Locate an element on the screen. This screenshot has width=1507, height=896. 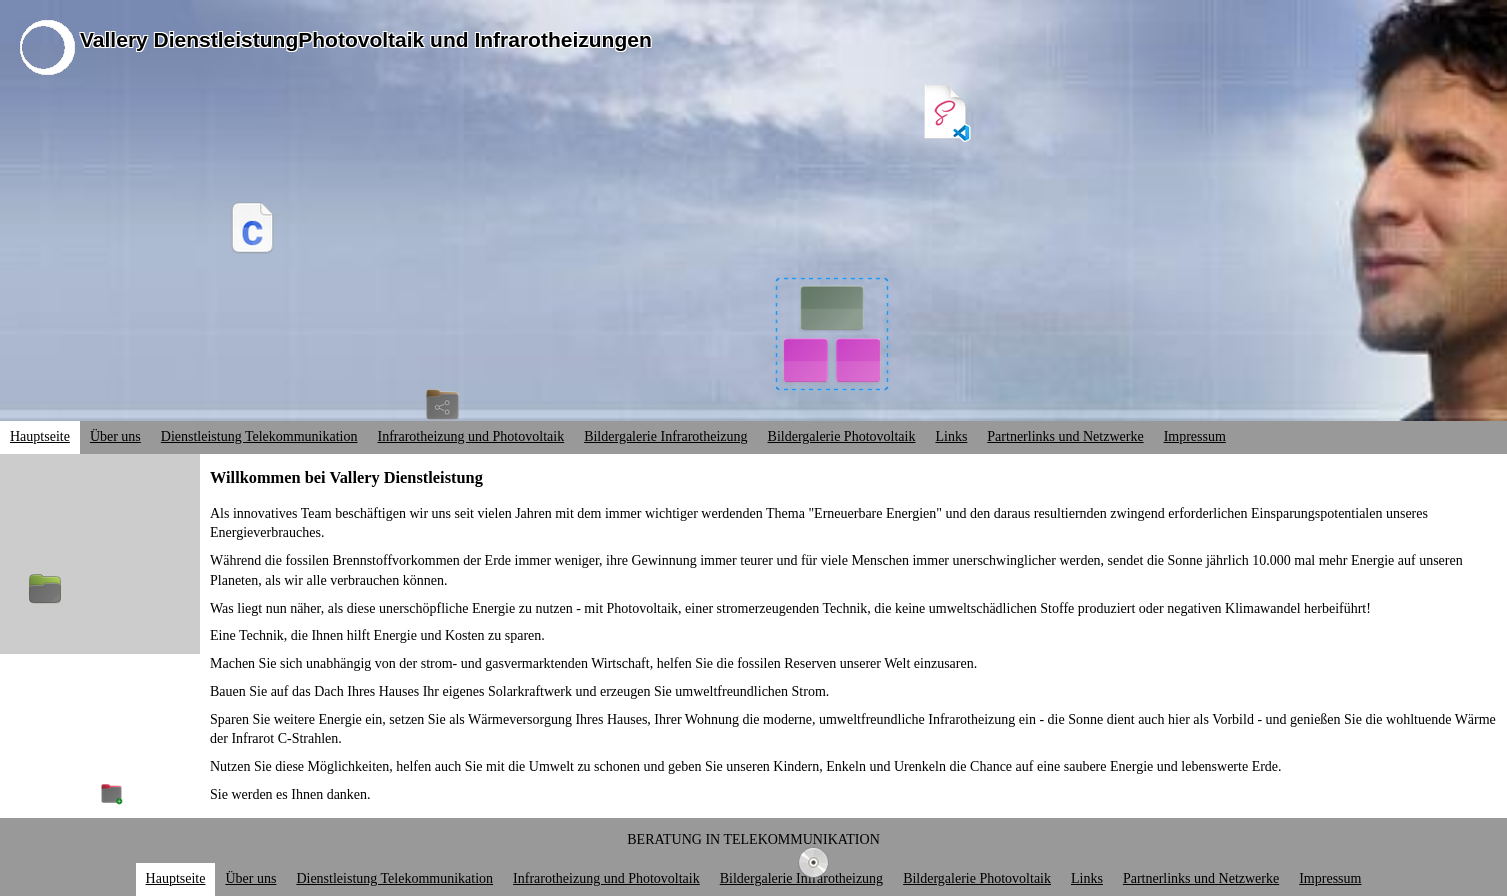
access your public shared files folder is located at coordinates (442, 404).